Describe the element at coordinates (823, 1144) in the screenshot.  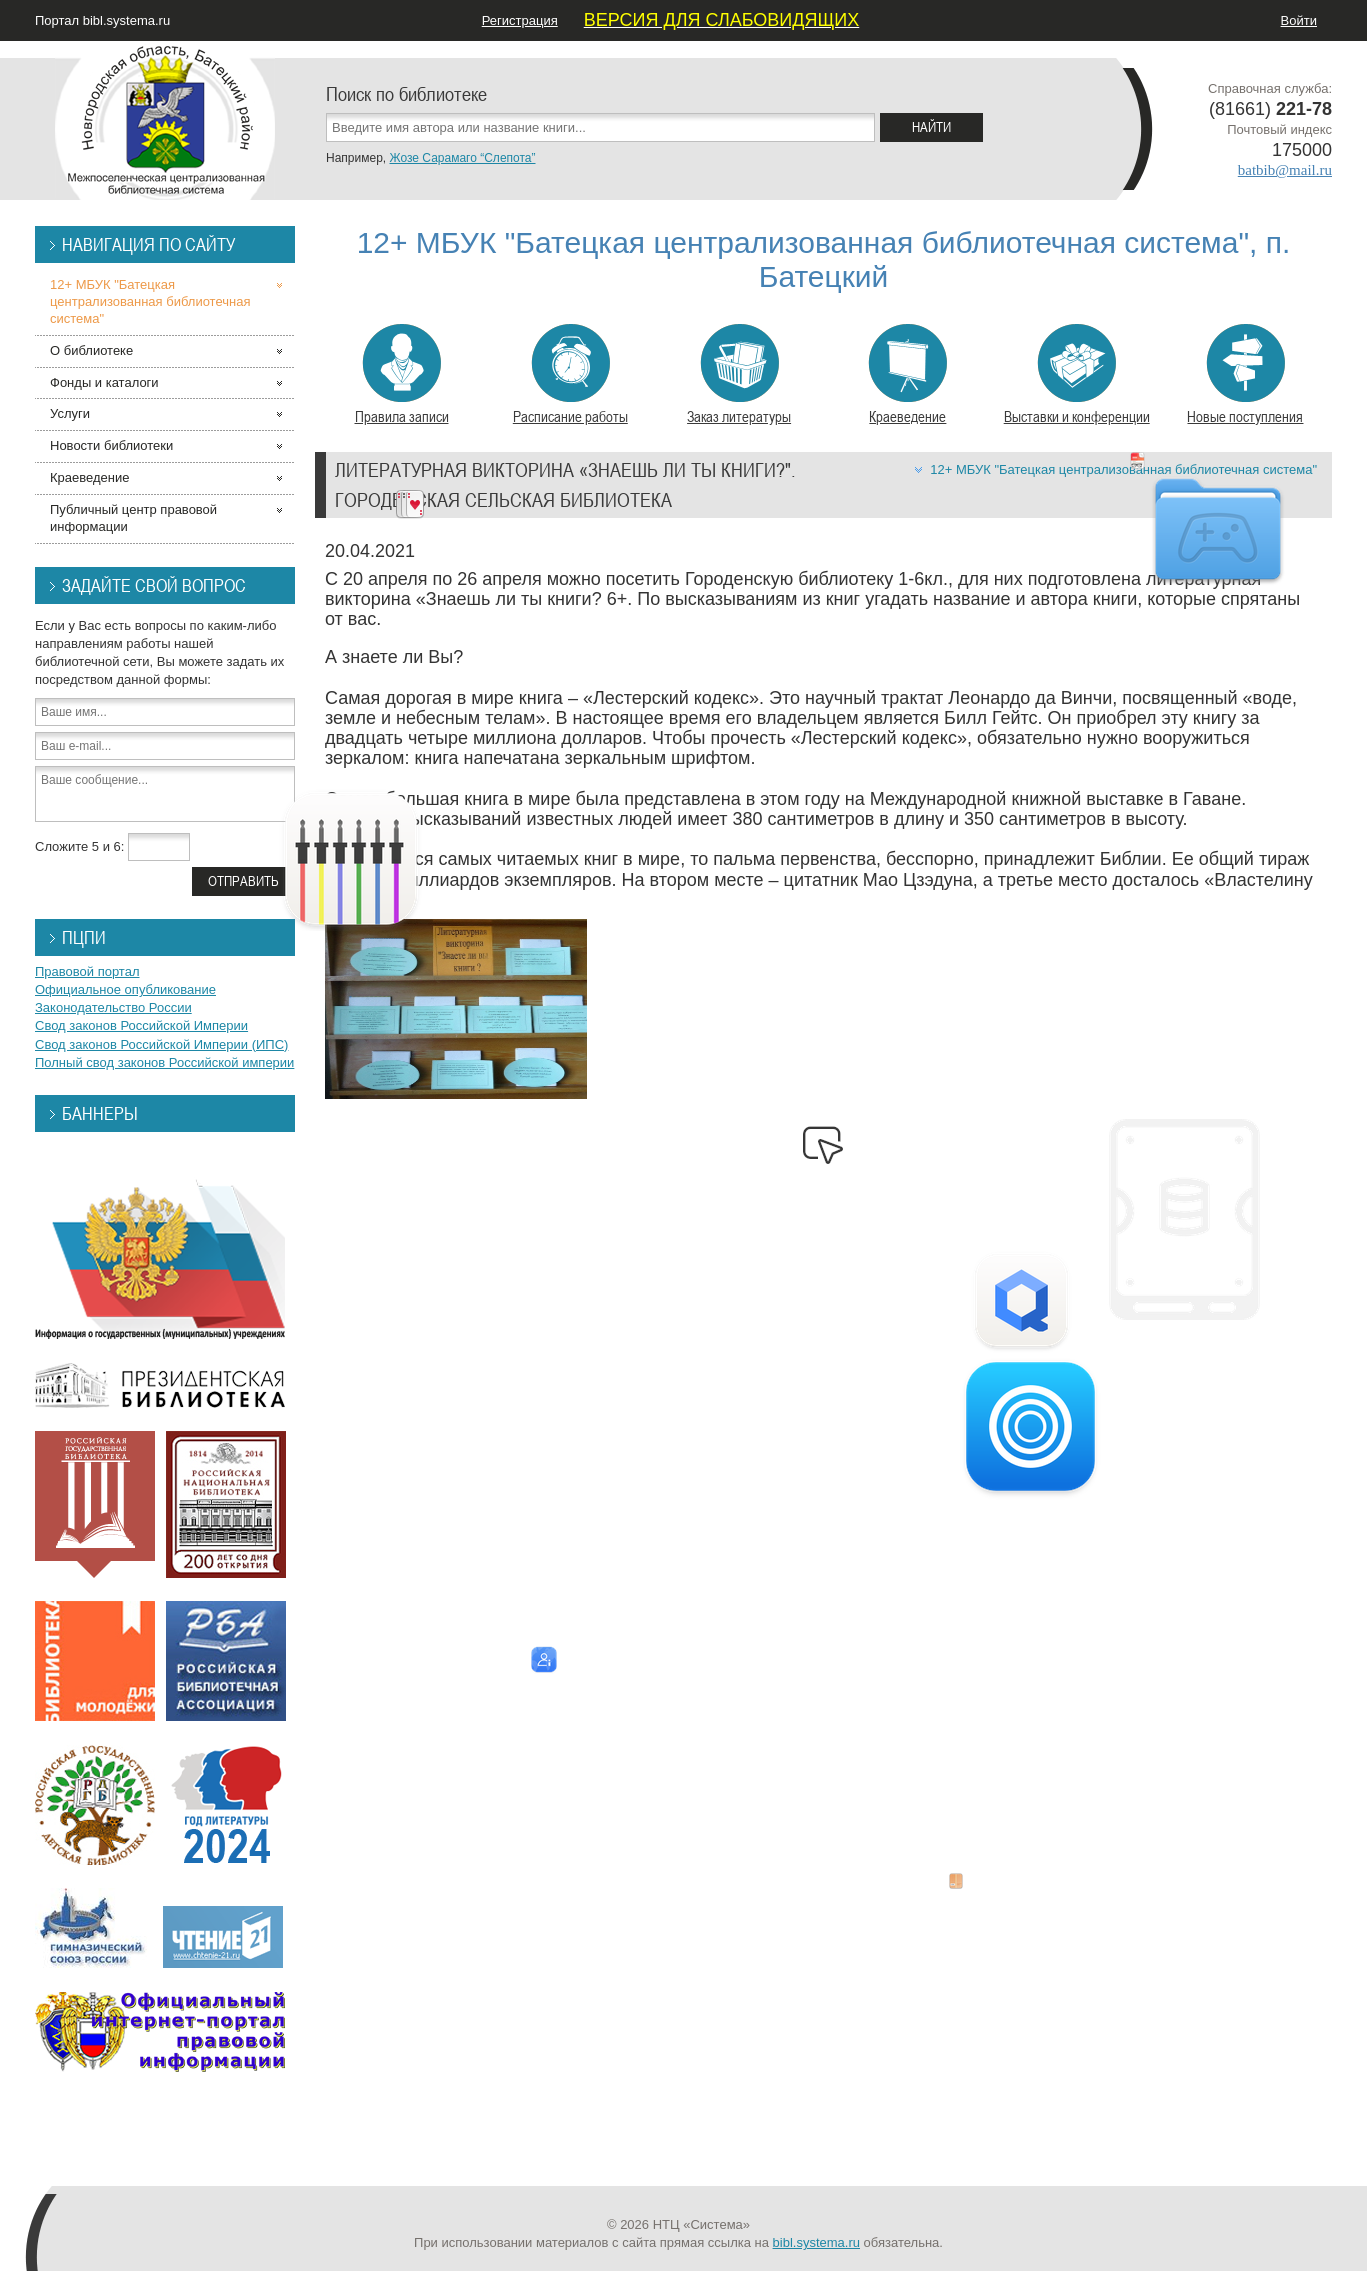
I see `access pointer and cursor accessibility settings` at that location.